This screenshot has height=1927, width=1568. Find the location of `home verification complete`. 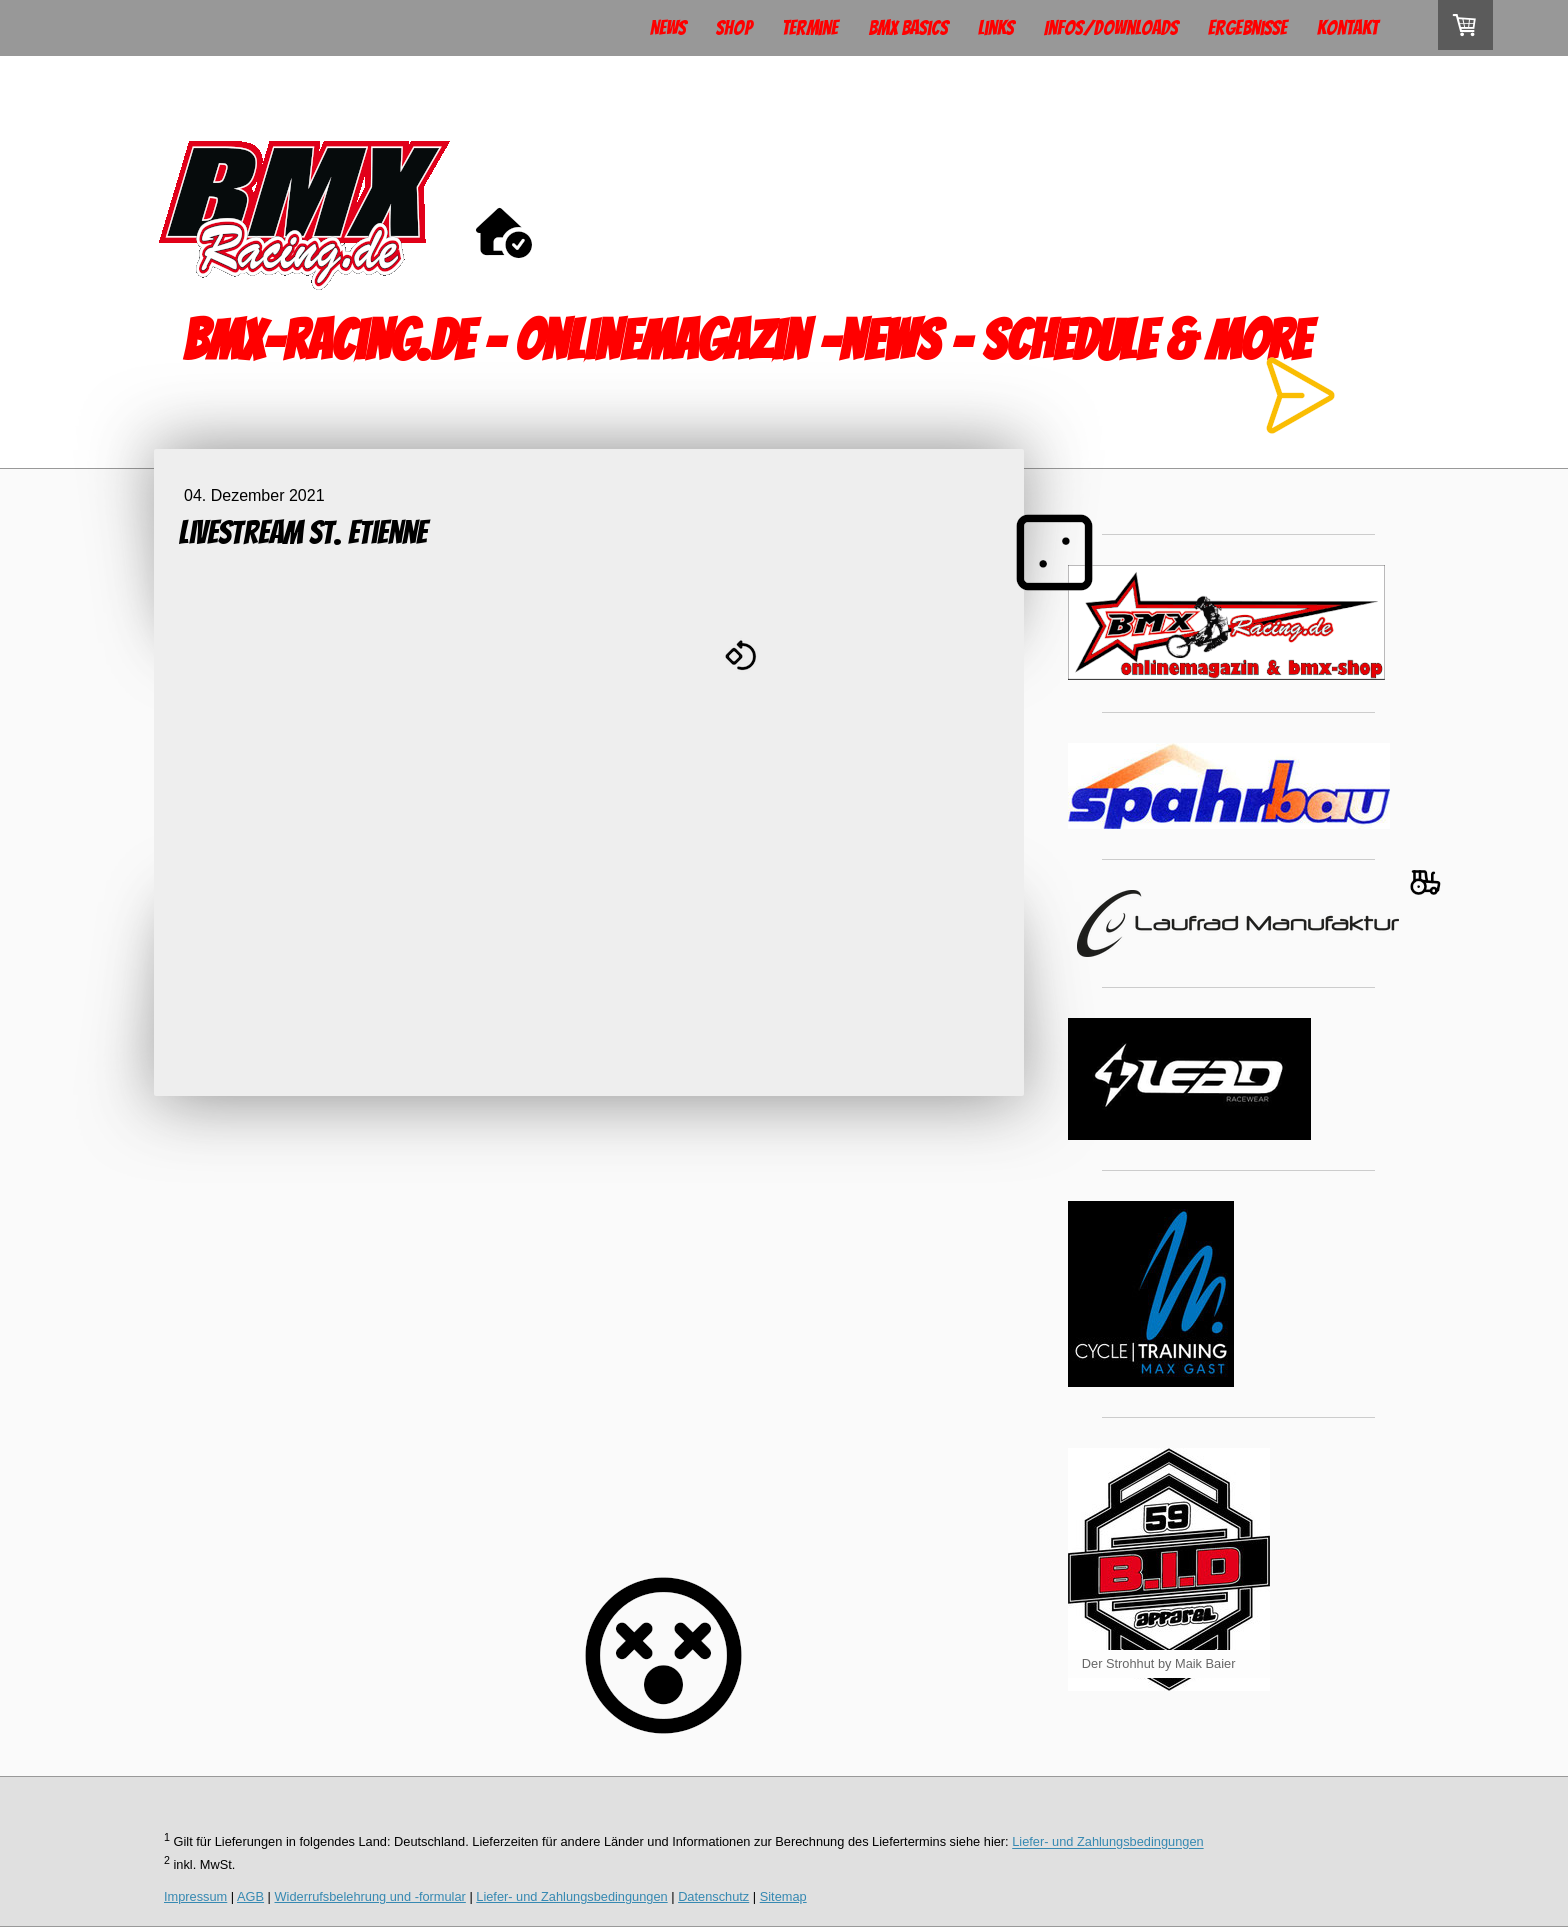

home verification complete is located at coordinates (502, 231).